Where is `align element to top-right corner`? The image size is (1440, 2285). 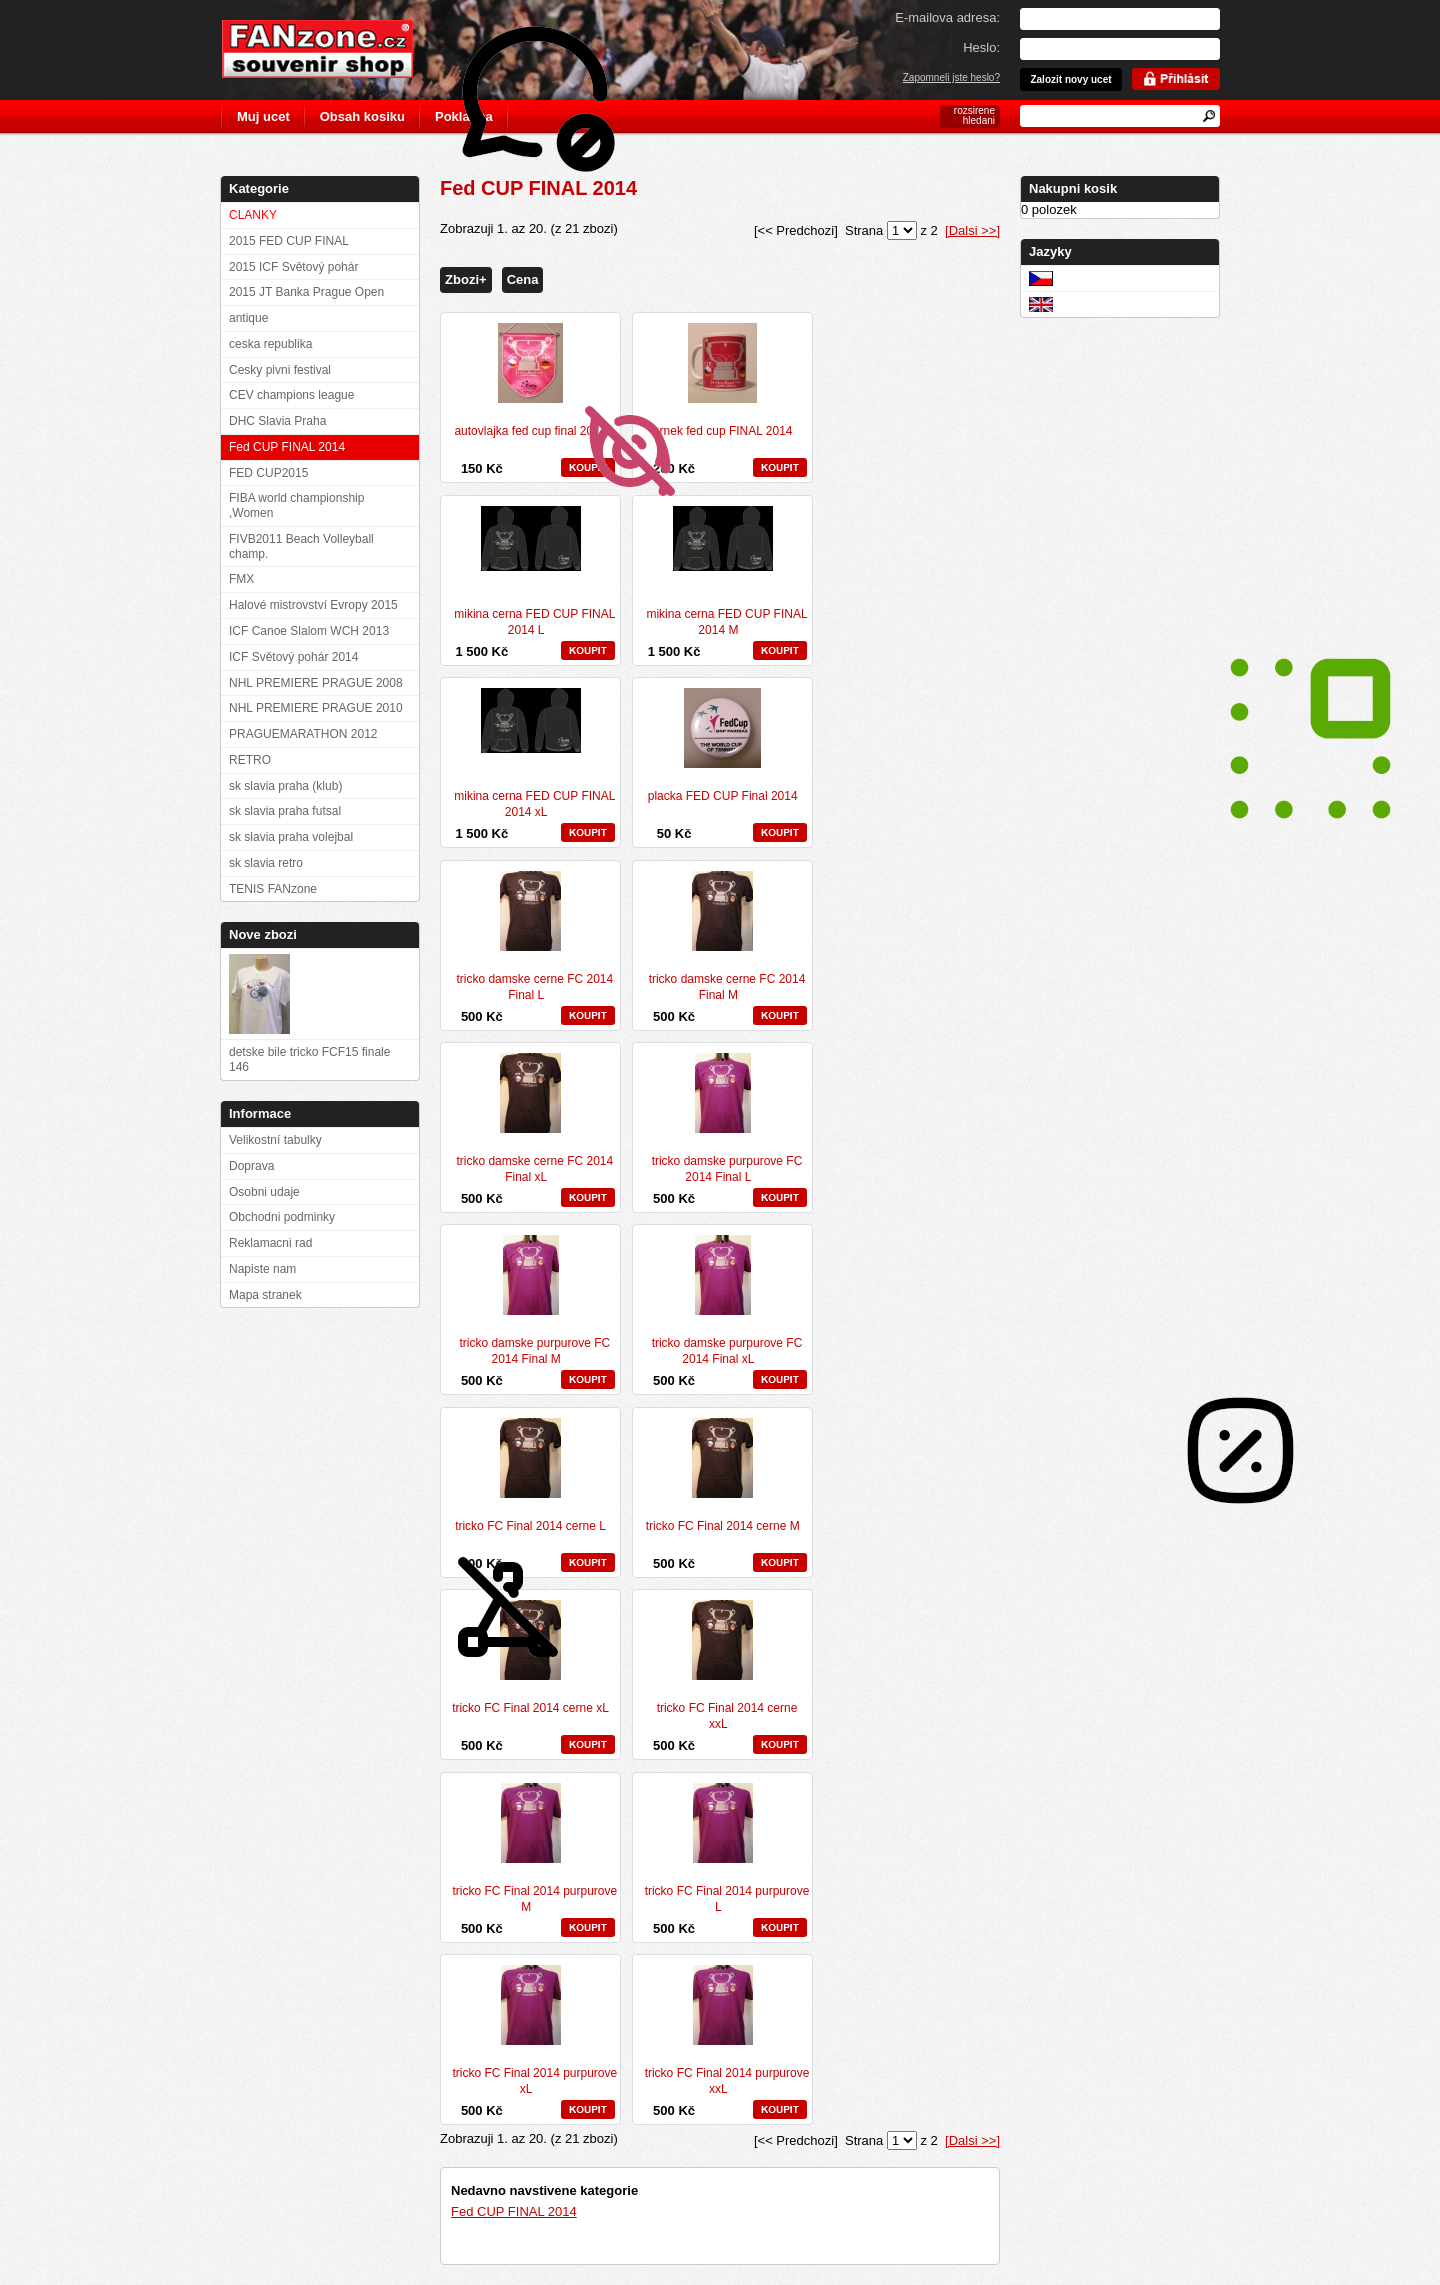 align element to top-right corner is located at coordinates (1310, 738).